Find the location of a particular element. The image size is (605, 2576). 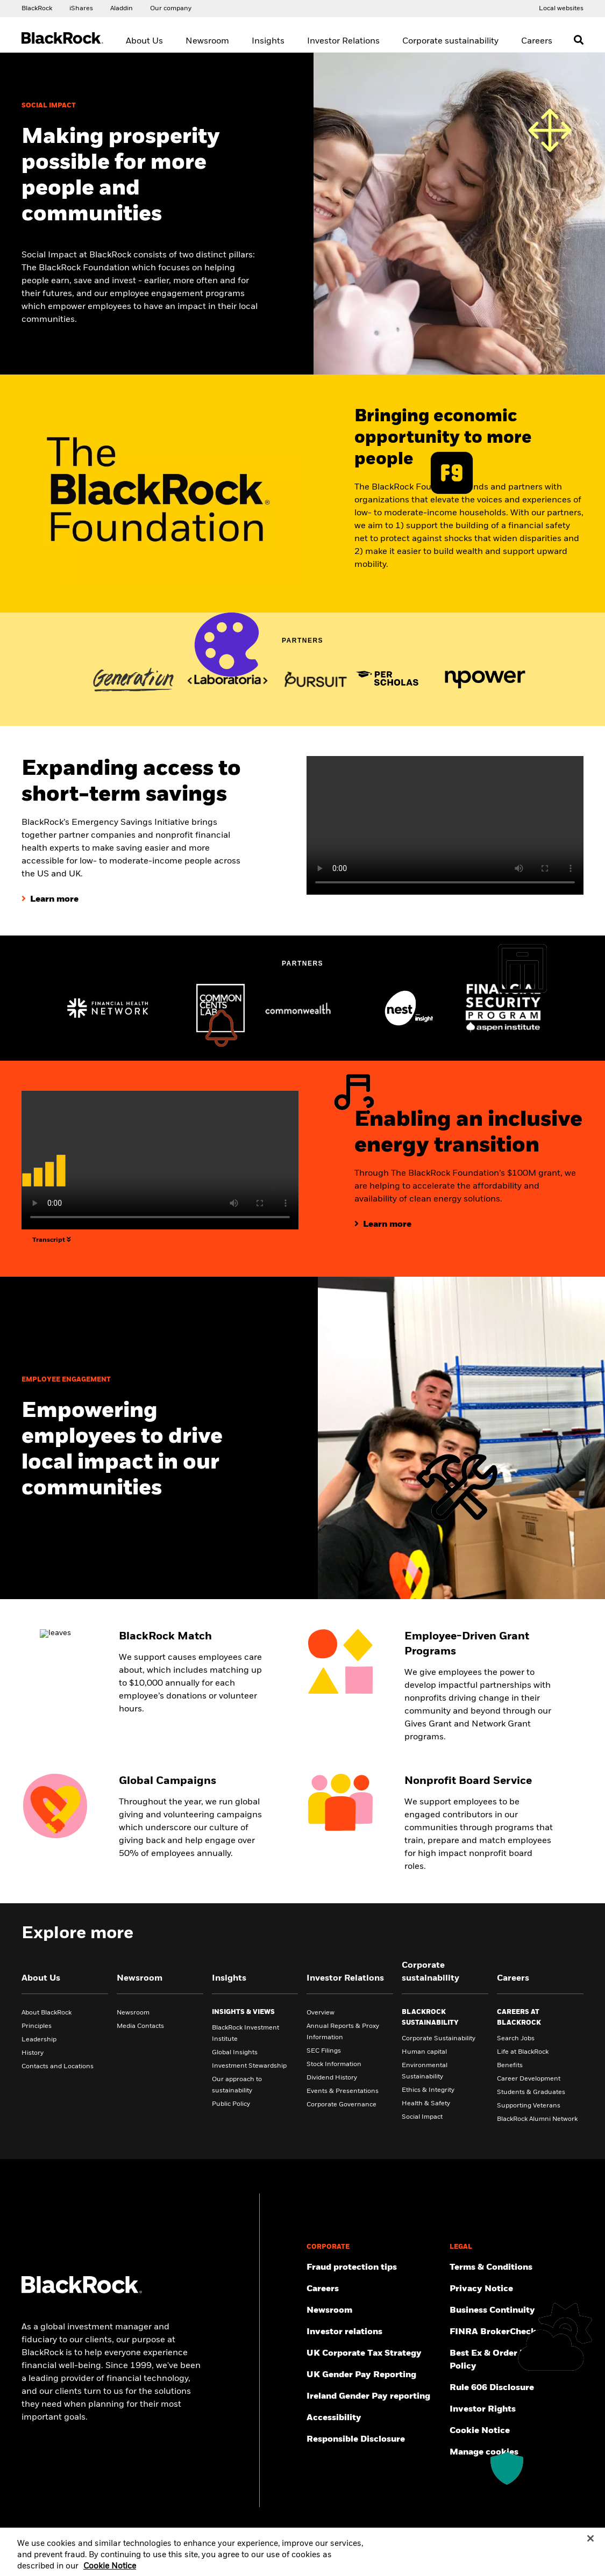

indicates elevator access nearby is located at coordinates (522, 968).